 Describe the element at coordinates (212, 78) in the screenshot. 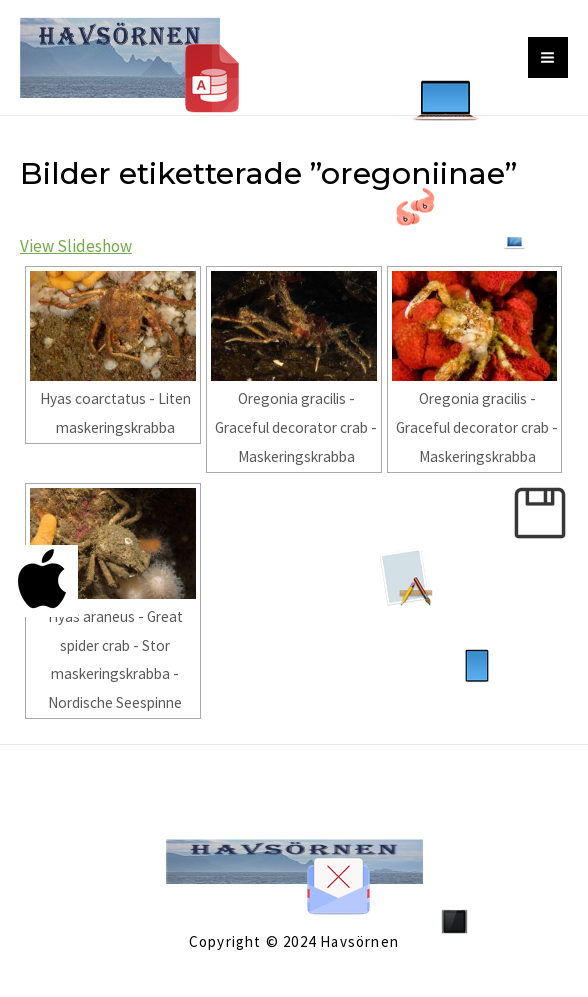

I see `microsoft access database file` at that location.